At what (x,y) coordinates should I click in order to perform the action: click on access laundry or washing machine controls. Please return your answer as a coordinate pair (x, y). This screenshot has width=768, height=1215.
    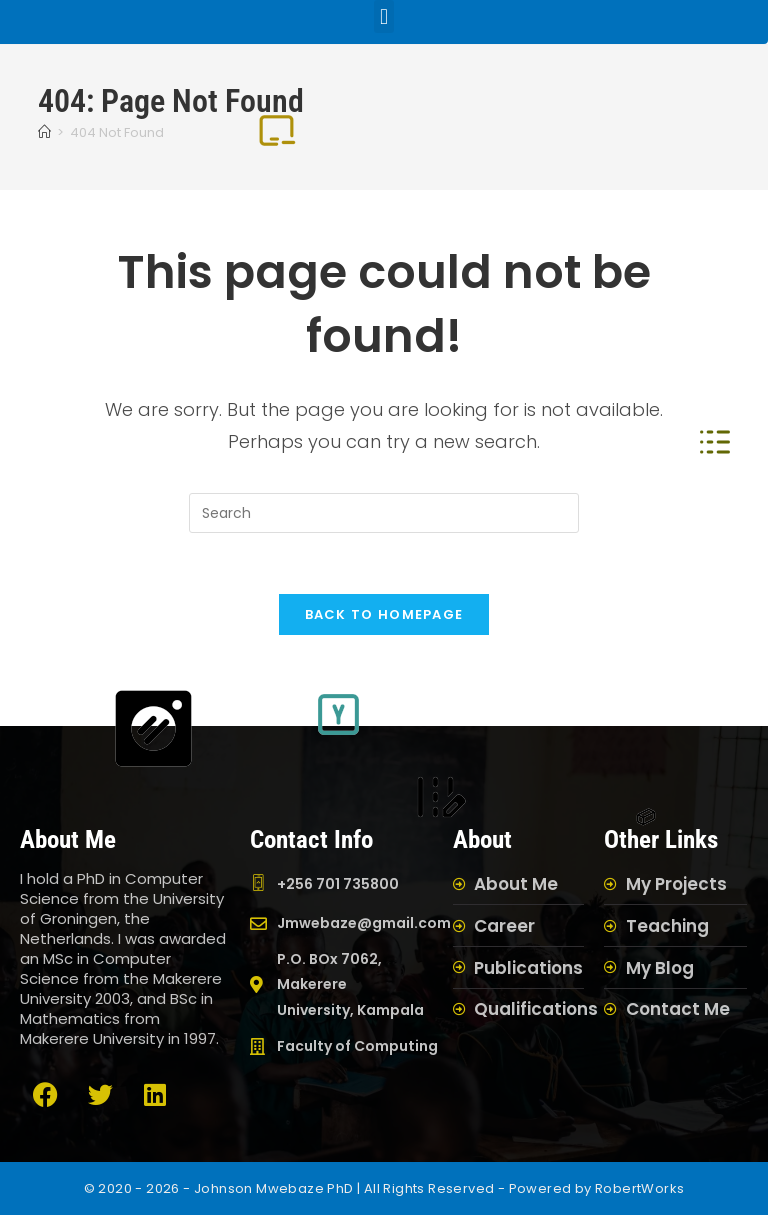
    Looking at the image, I should click on (153, 728).